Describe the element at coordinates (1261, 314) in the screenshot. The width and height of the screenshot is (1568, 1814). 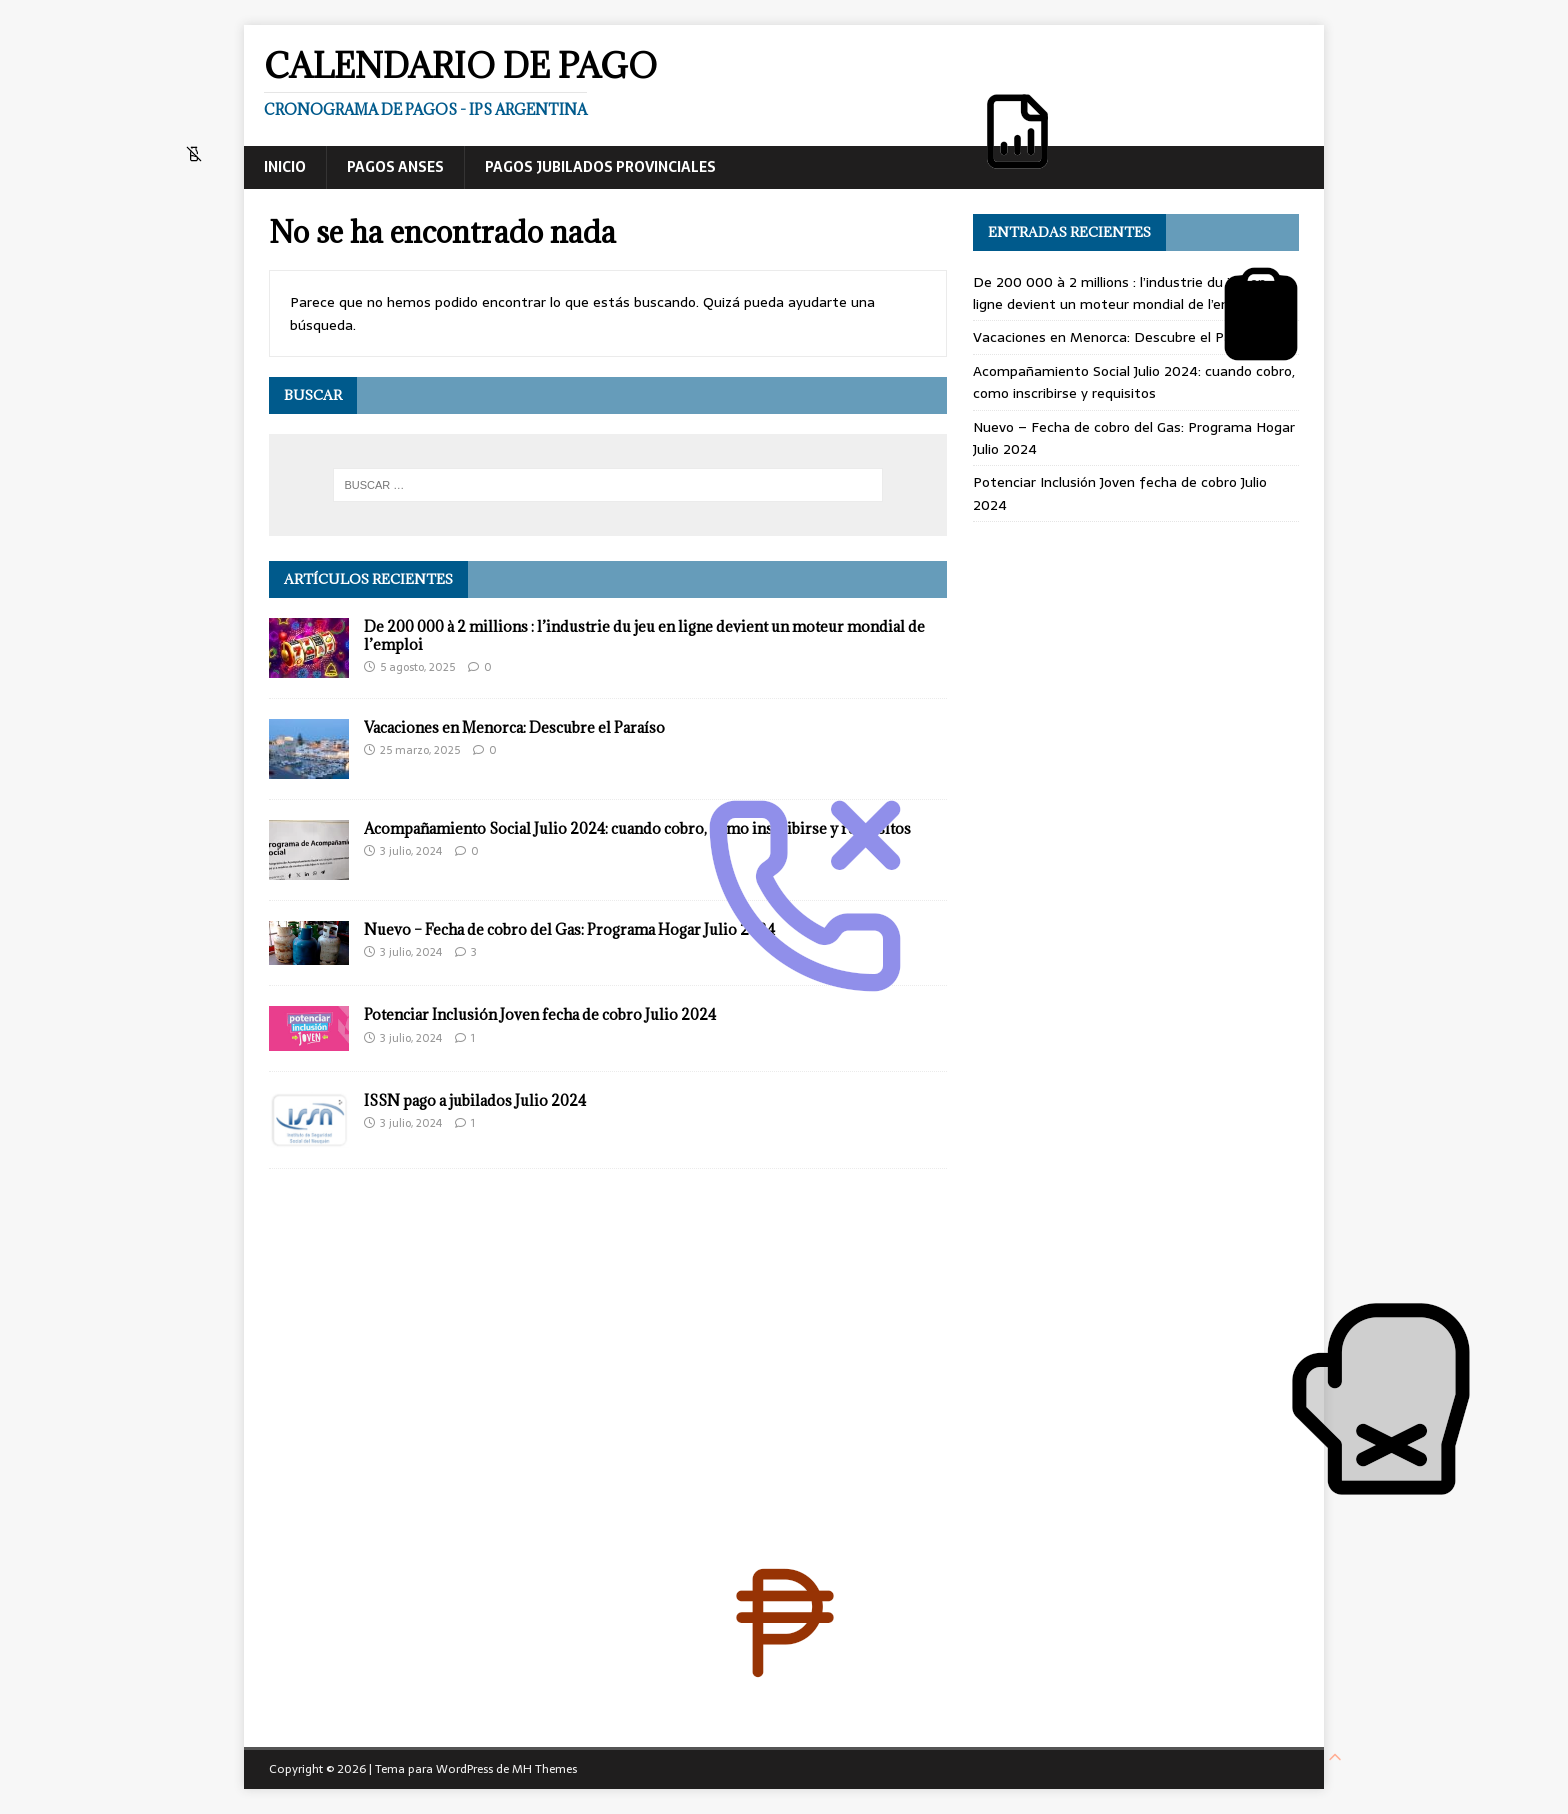
I see `copy content to clipboard` at that location.